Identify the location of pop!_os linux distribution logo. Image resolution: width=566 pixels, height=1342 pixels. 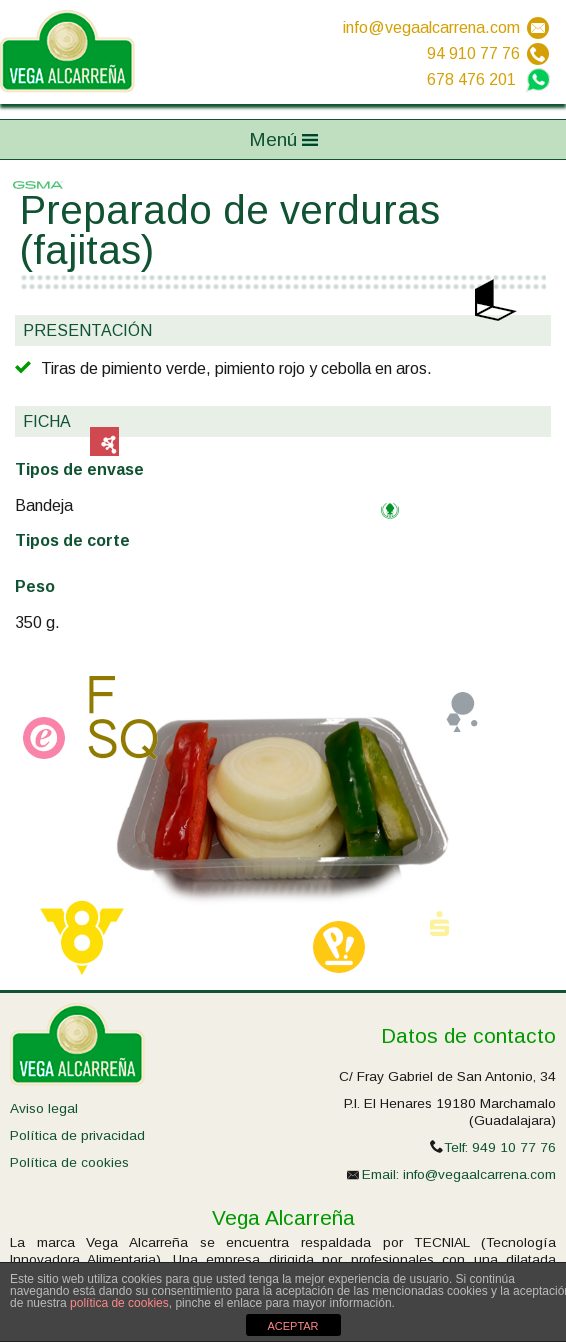
(339, 947).